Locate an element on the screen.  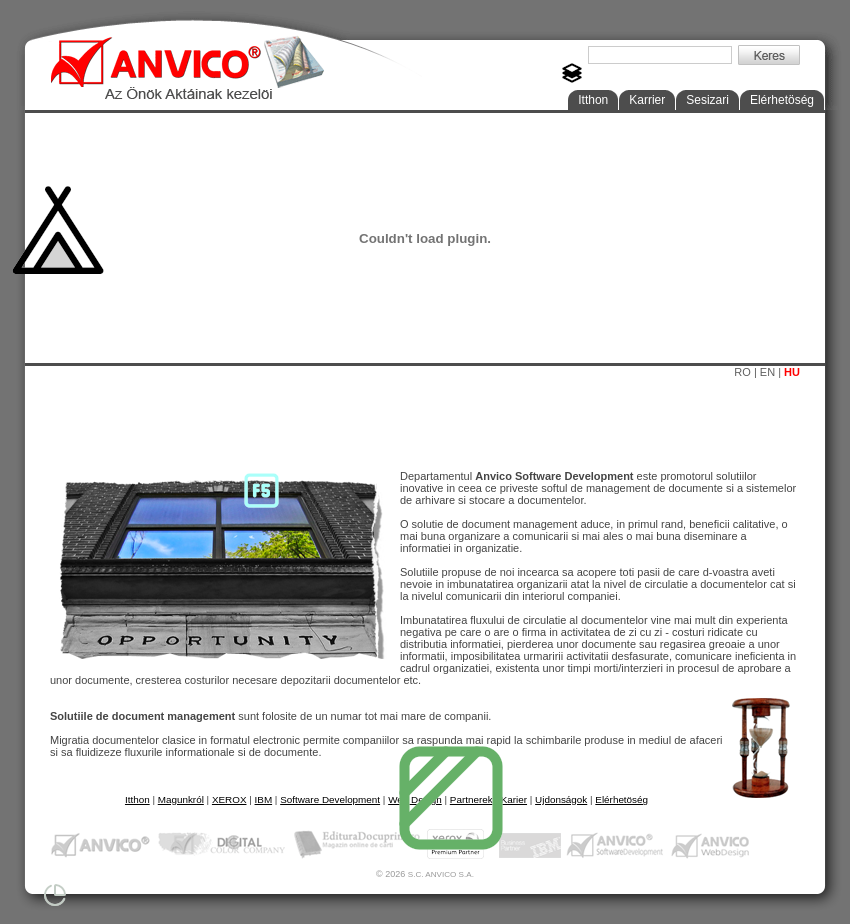
view analytics breakdown is located at coordinates (55, 895).